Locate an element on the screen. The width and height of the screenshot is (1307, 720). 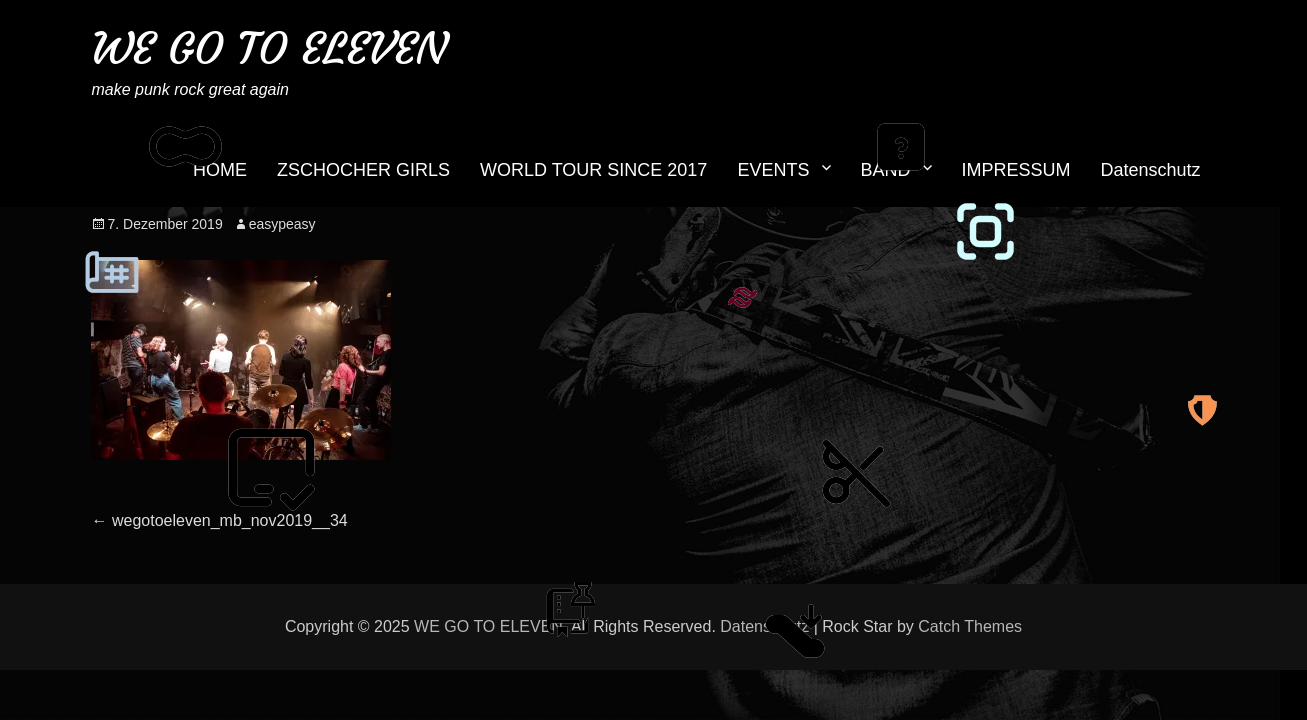
tablet device successfully connected is located at coordinates (271, 467).